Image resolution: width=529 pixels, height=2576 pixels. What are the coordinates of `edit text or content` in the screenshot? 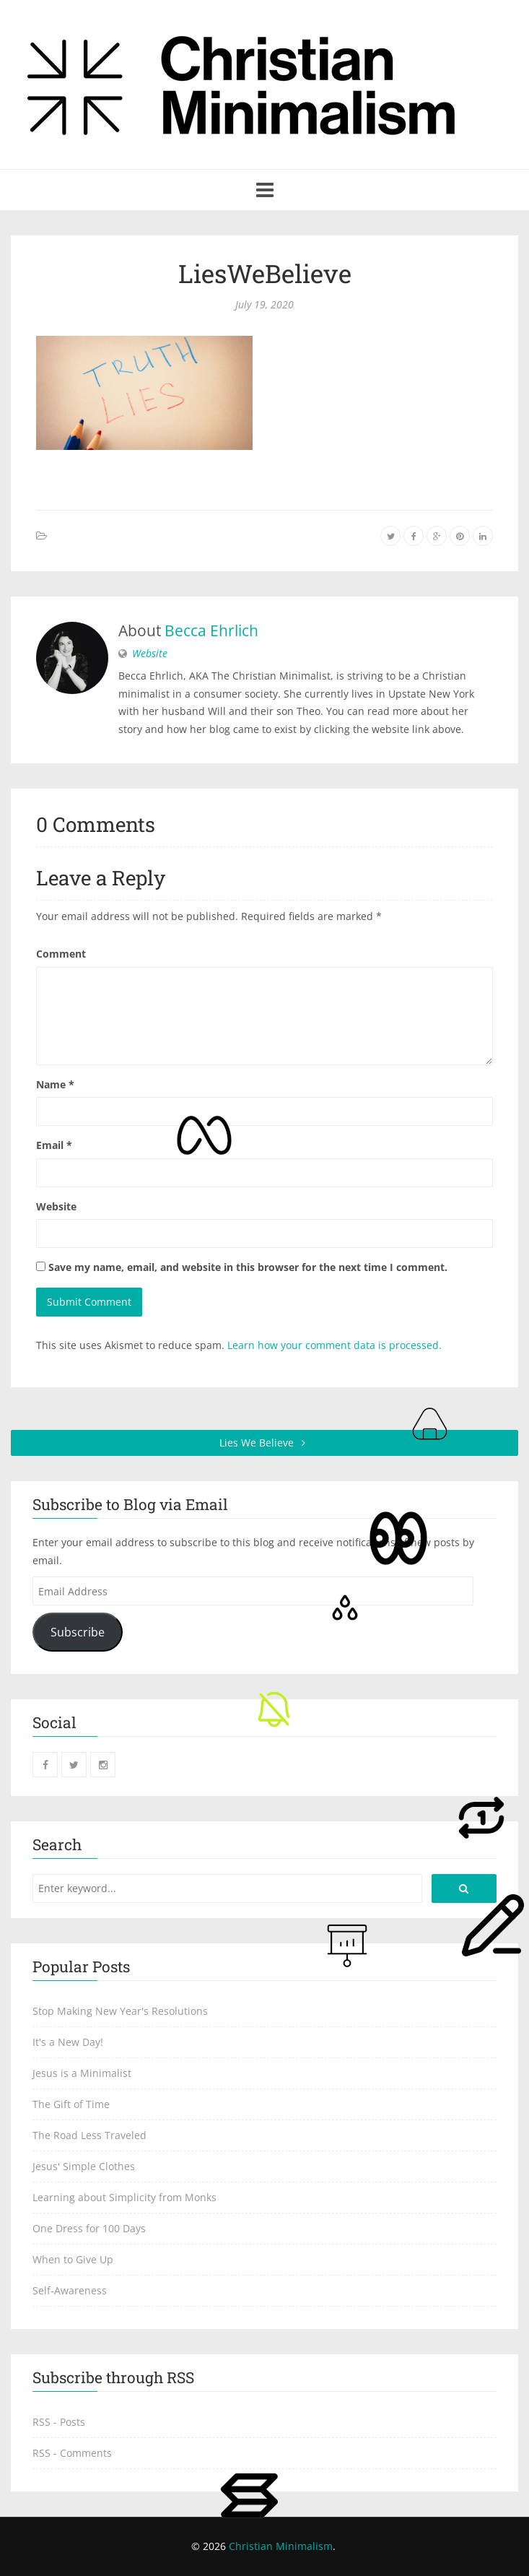 It's located at (493, 1925).